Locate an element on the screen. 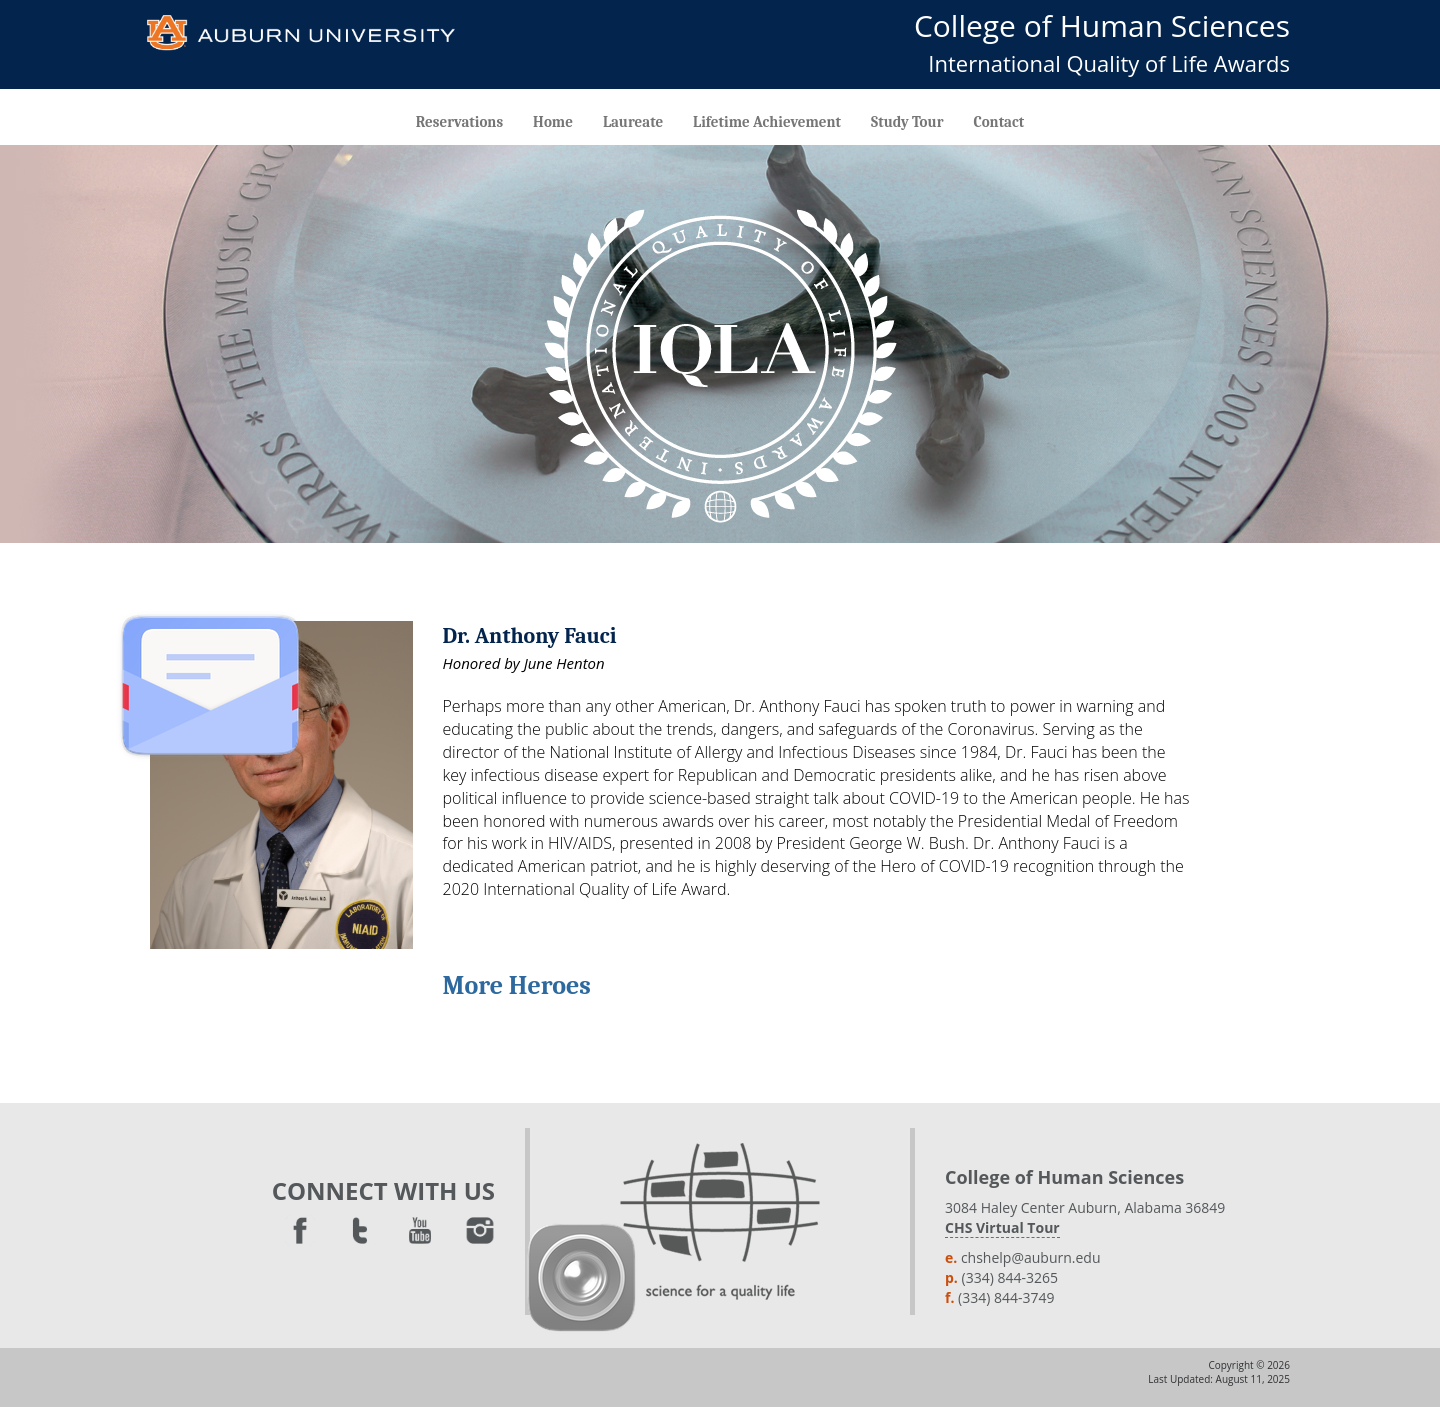 The width and height of the screenshot is (1440, 1407). open the camera app is located at coordinates (581, 1277).